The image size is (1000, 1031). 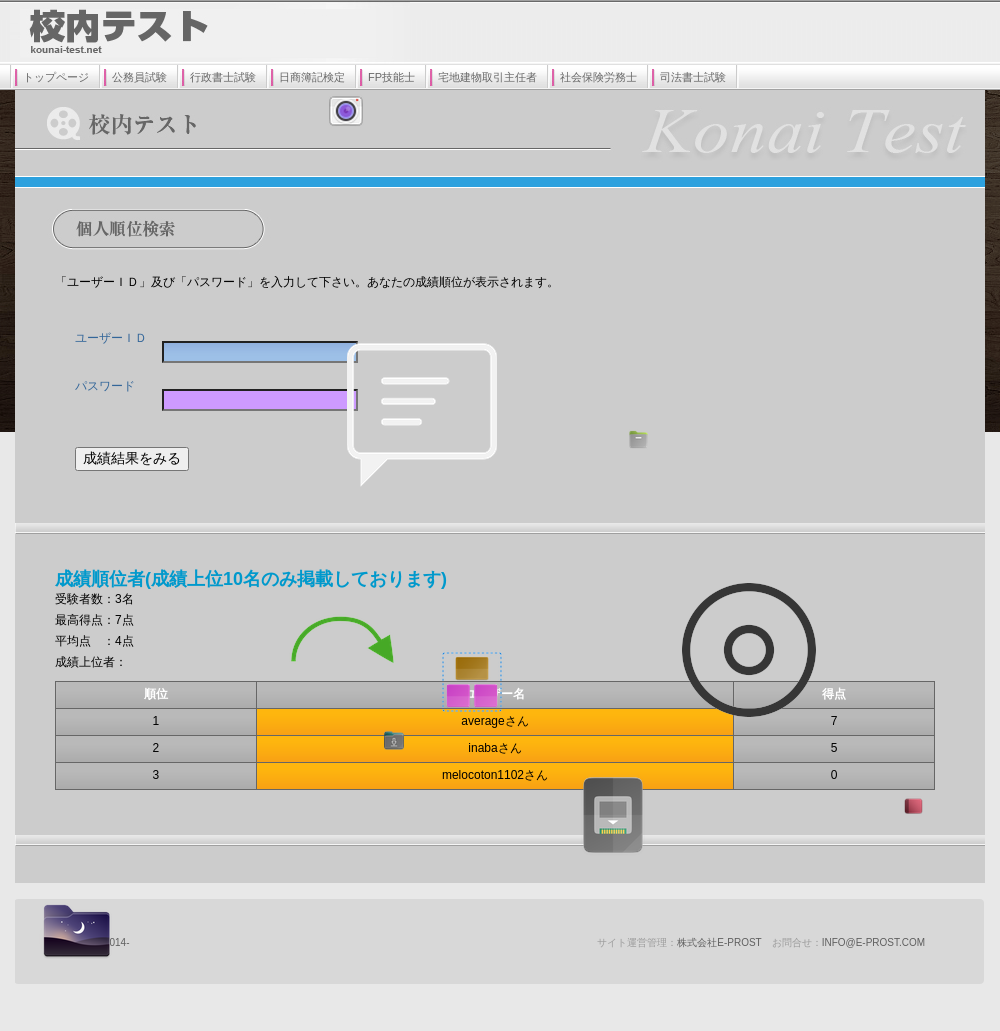 I want to click on NES game ROM file, so click(x=613, y=815).